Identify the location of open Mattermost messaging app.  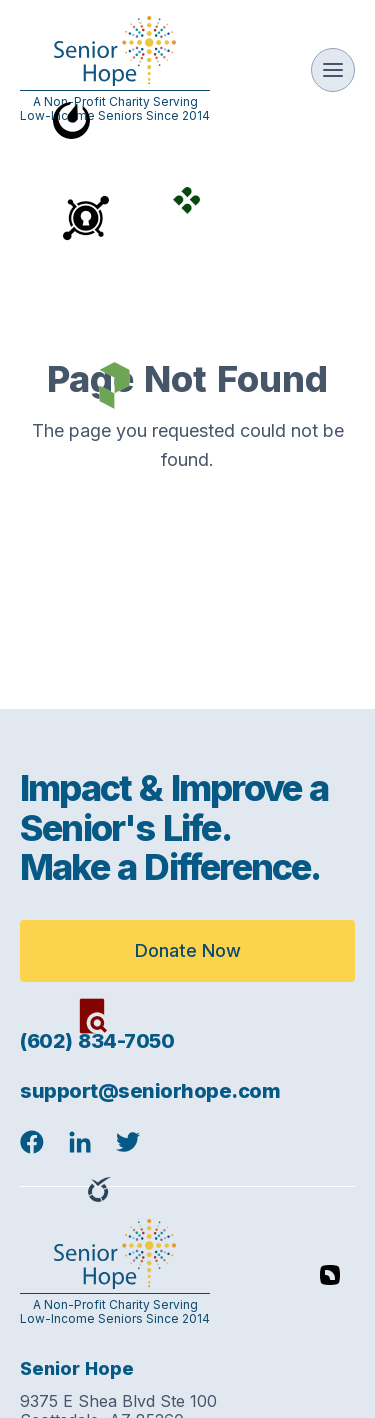
(71, 120).